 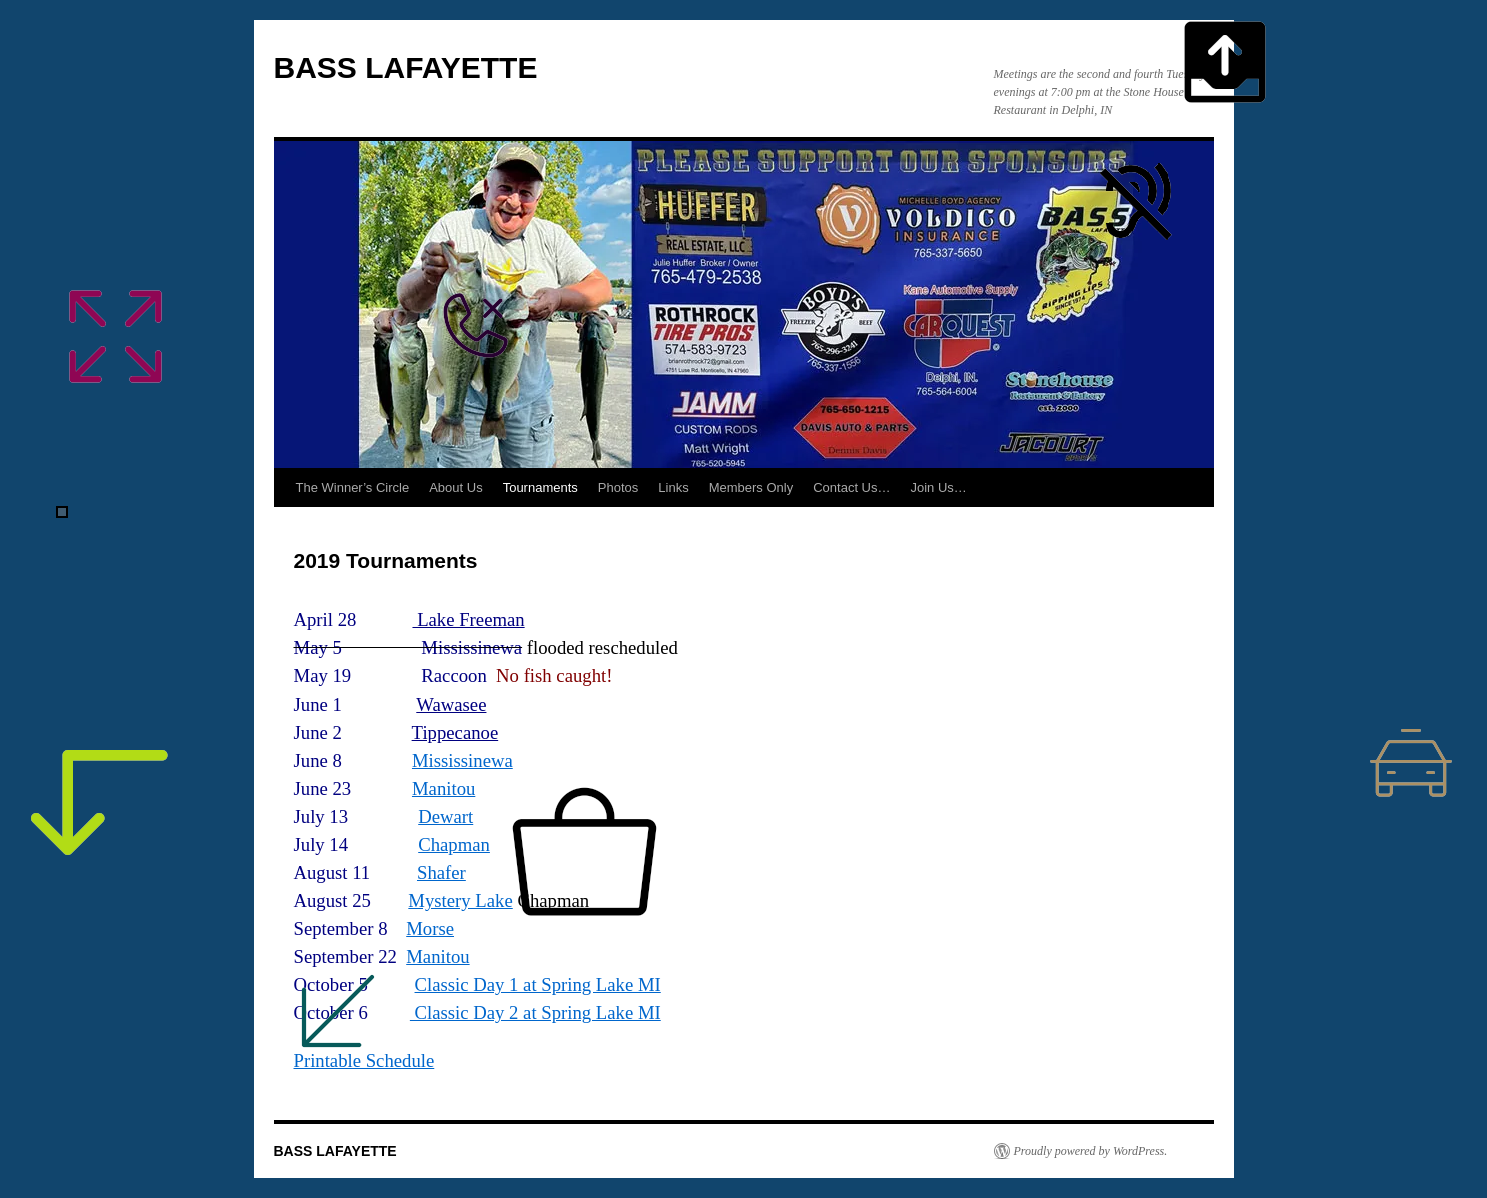 What do you see at coordinates (584, 859) in the screenshot?
I see `view your shopping bag` at bounding box center [584, 859].